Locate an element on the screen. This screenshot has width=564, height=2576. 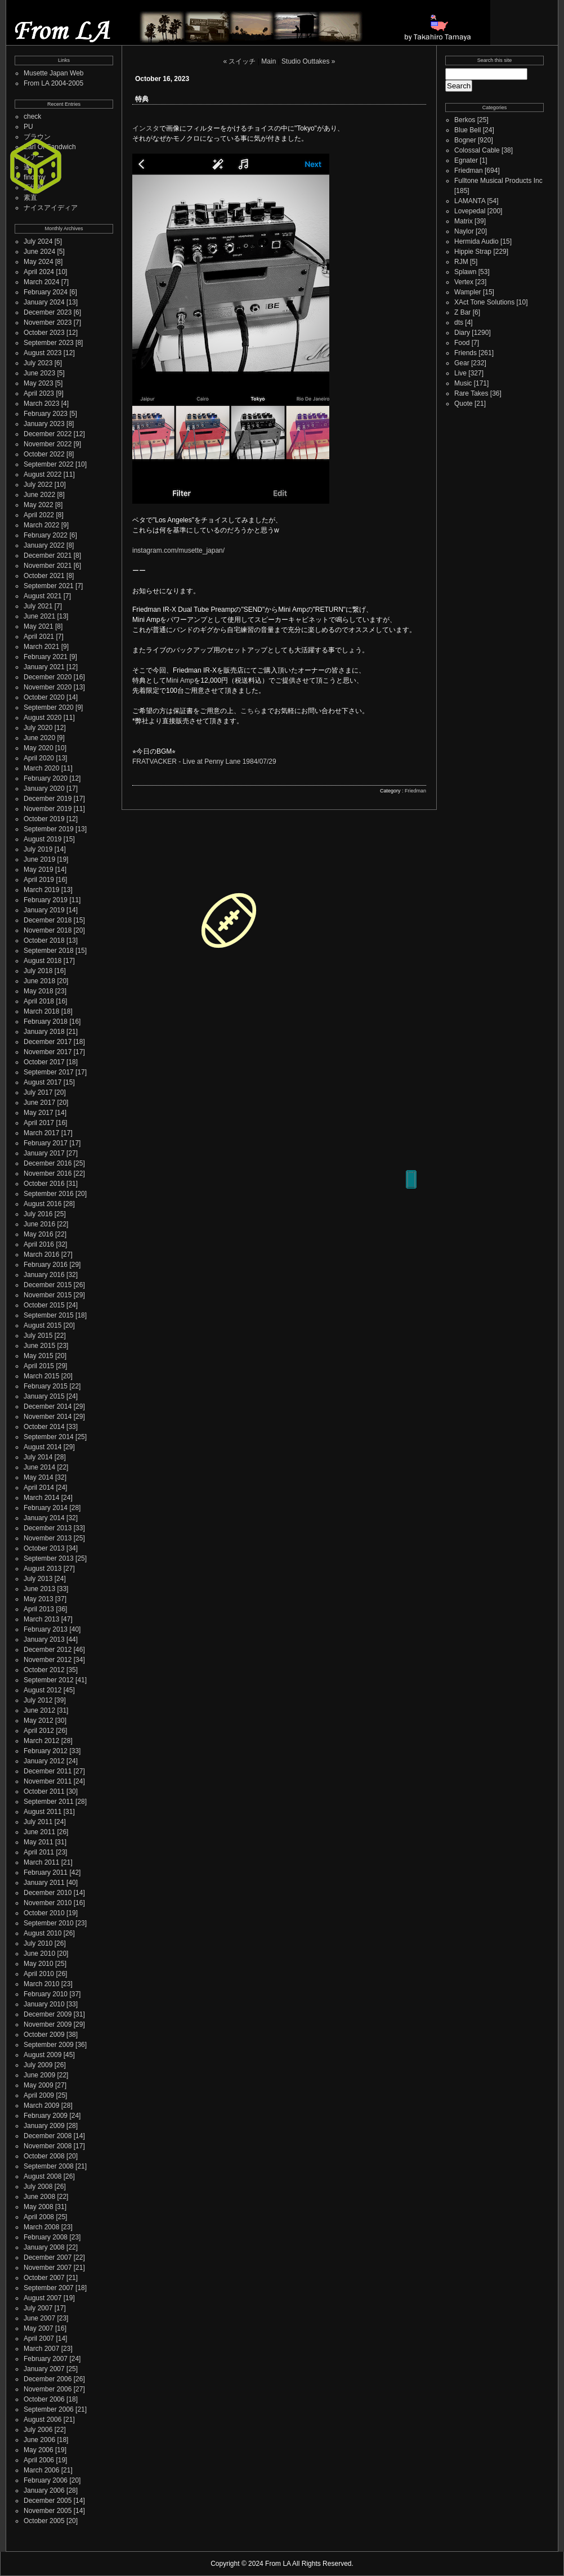
view sports scores or updates is located at coordinates (229, 920).